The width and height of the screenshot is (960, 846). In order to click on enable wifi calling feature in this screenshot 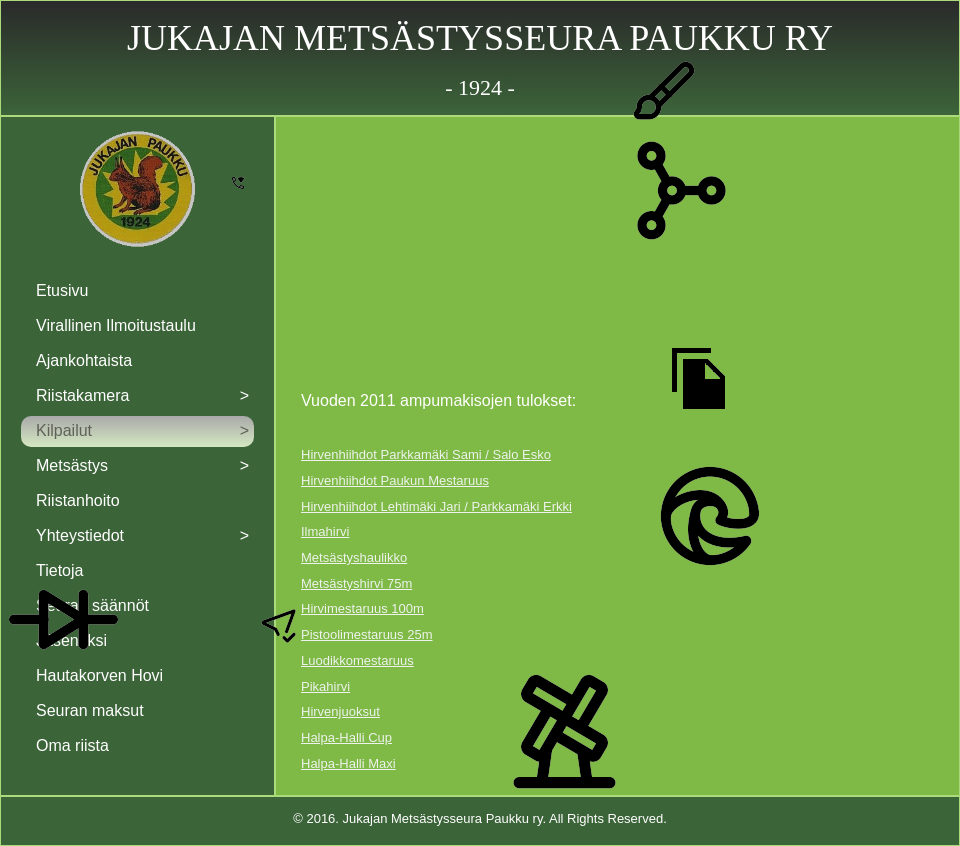, I will do `click(238, 183)`.